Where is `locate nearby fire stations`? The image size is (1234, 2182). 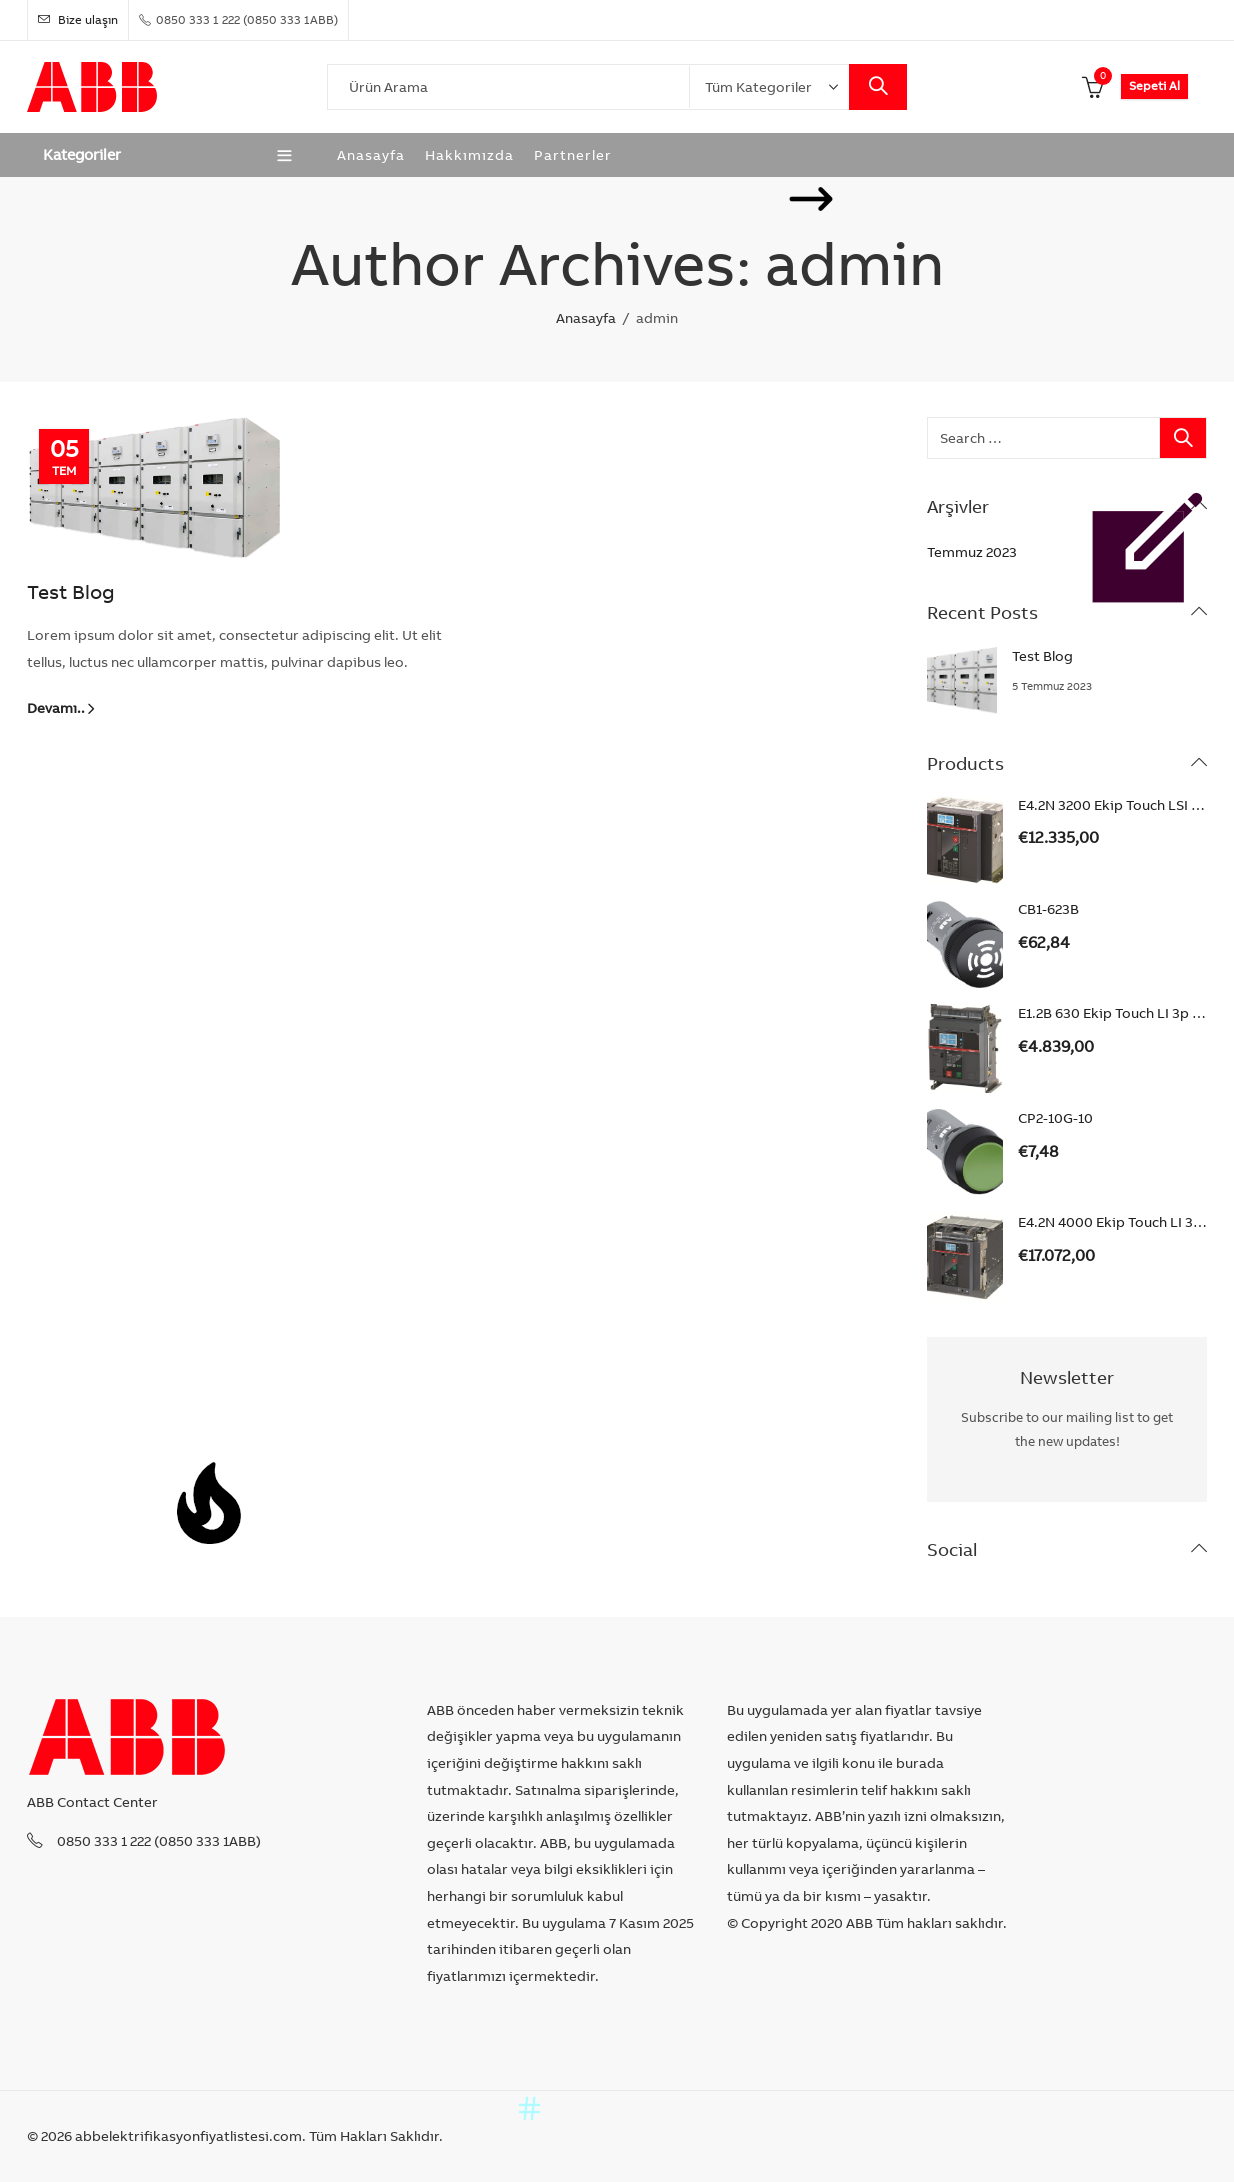
locate nearby fire stations is located at coordinates (209, 1504).